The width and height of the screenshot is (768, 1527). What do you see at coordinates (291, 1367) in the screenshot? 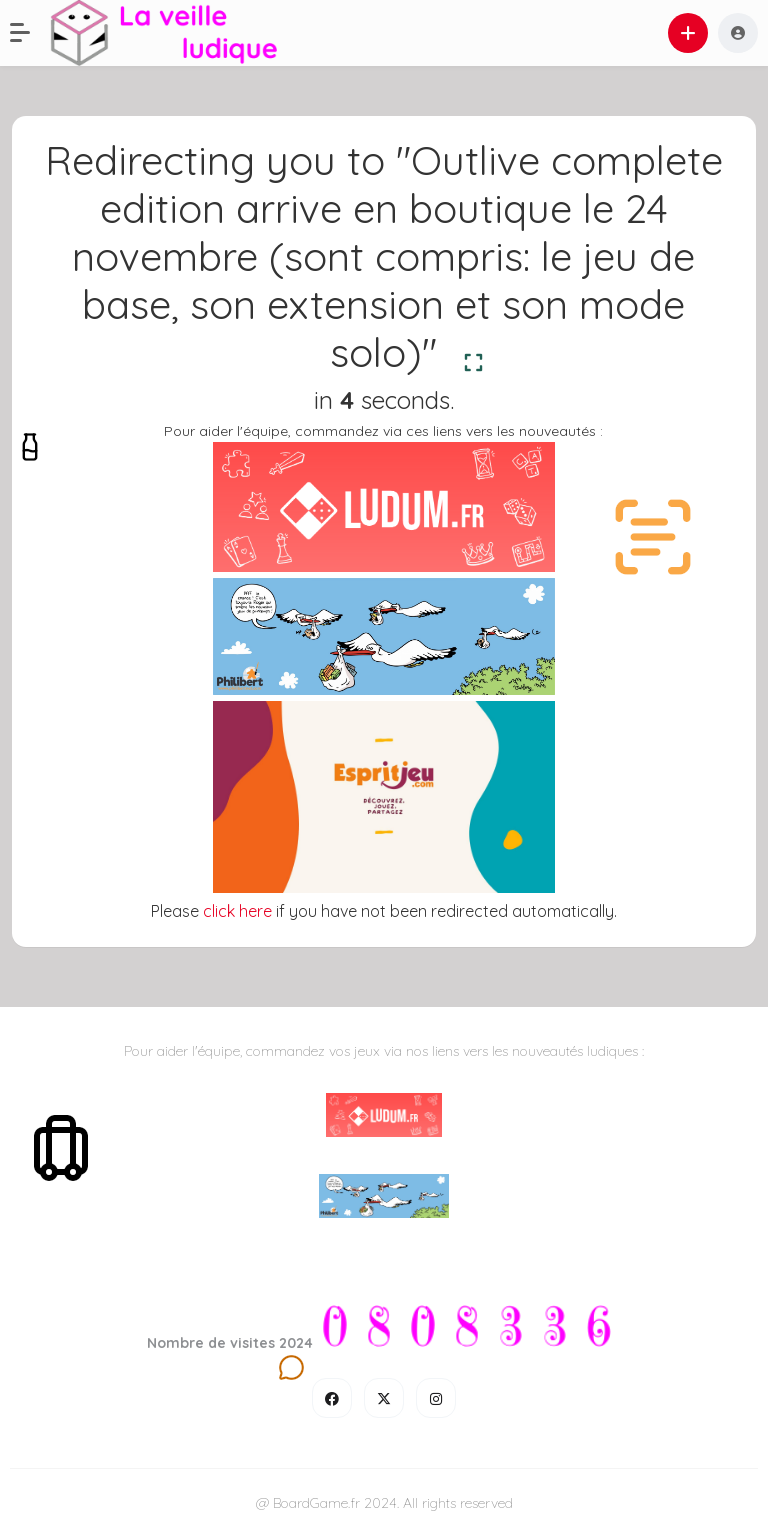
I see `open chat or messaging` at bounding box center [291, 1367].